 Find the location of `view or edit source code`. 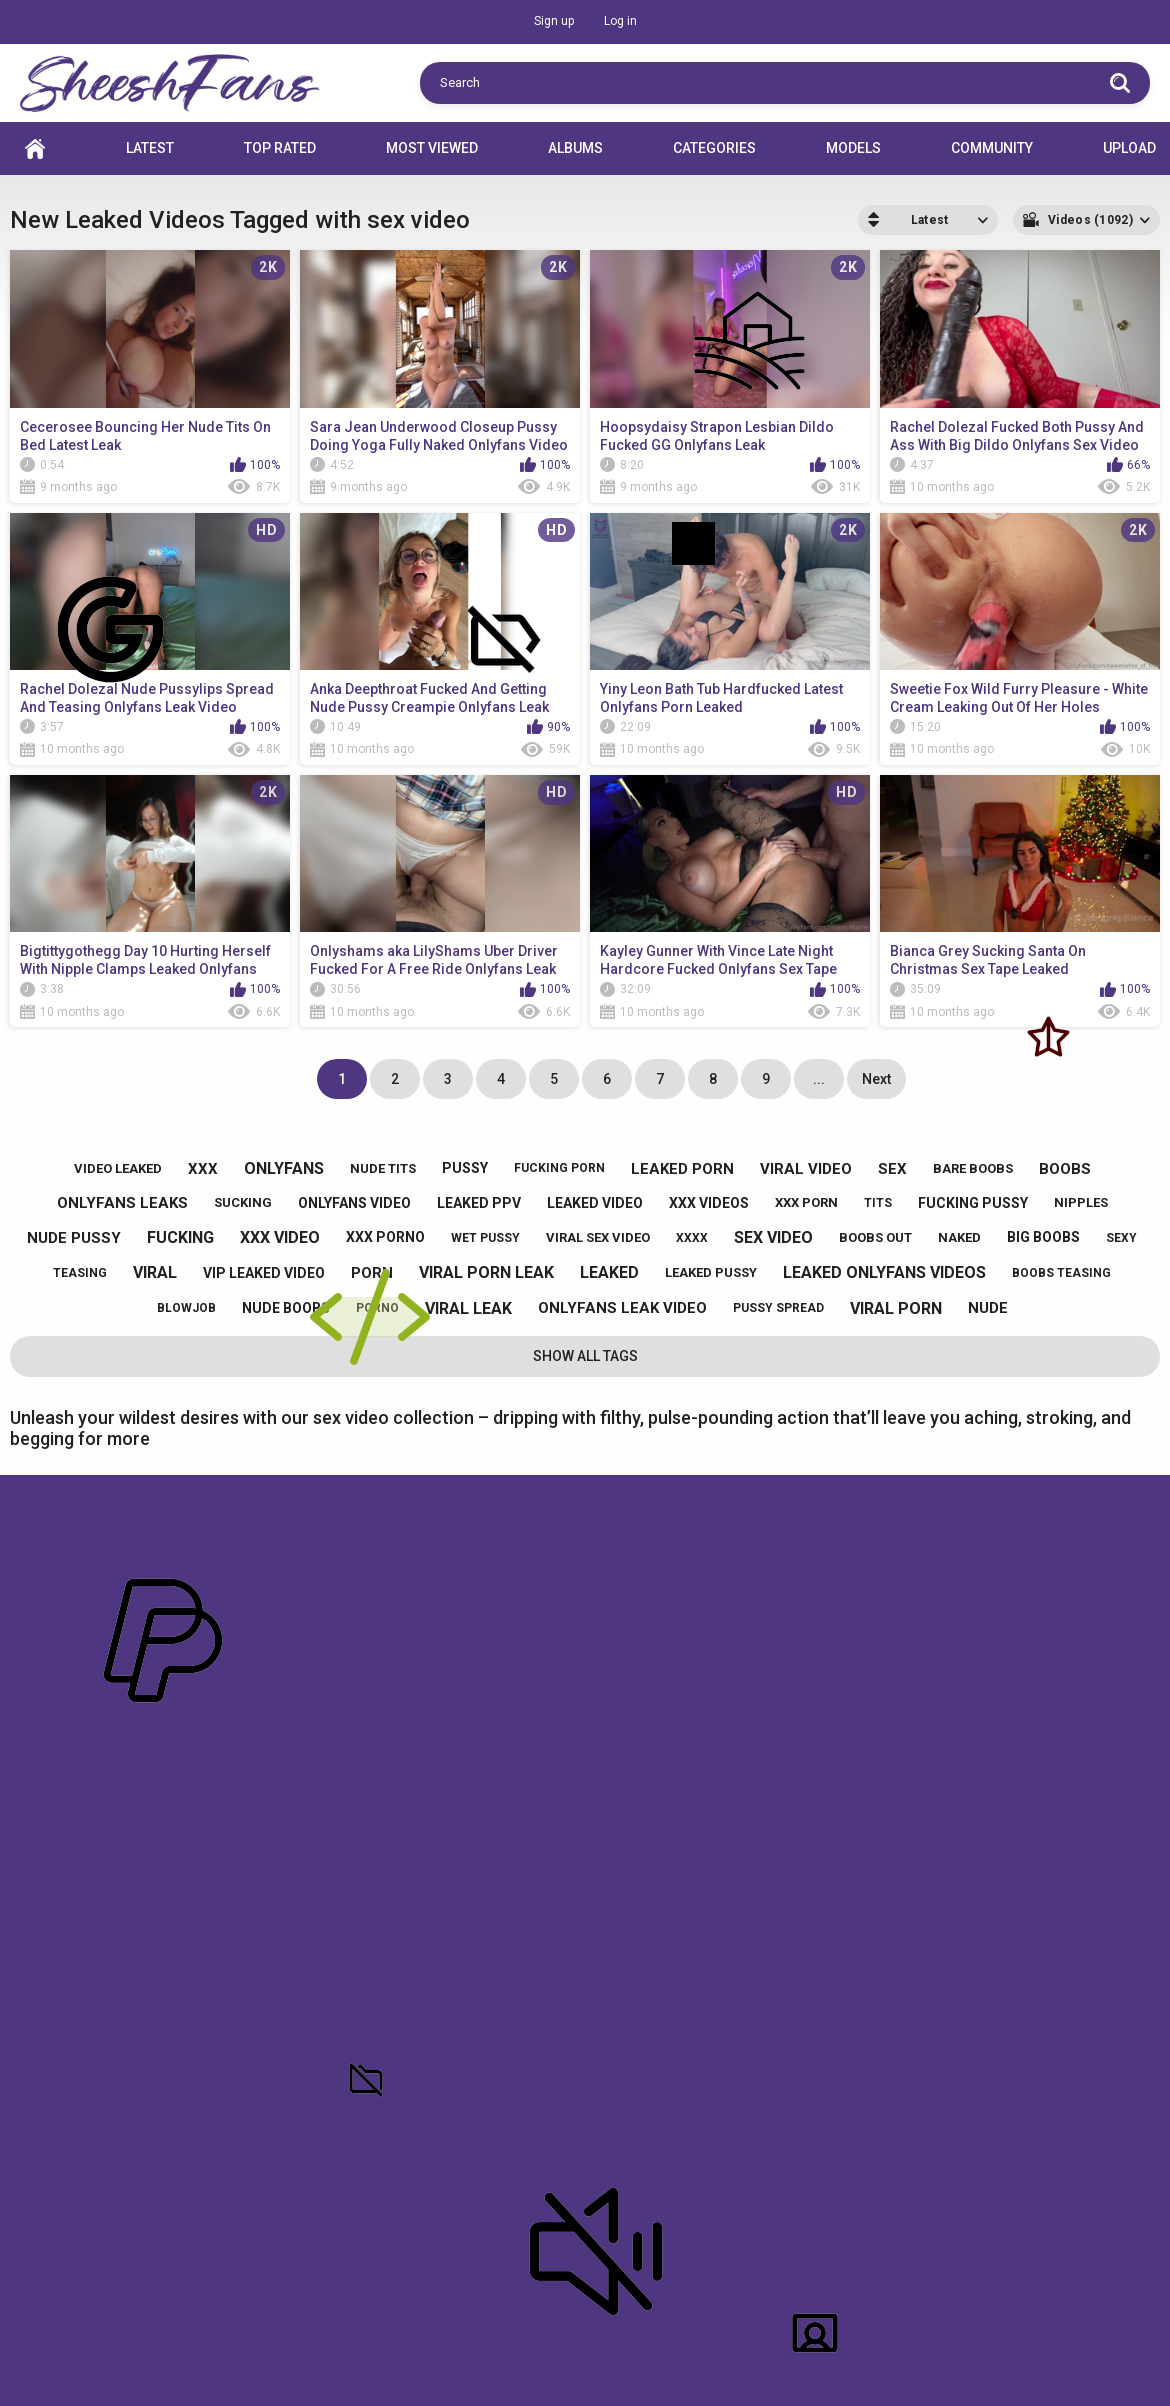

view or edit source code is located at coordinates (370, 1317).